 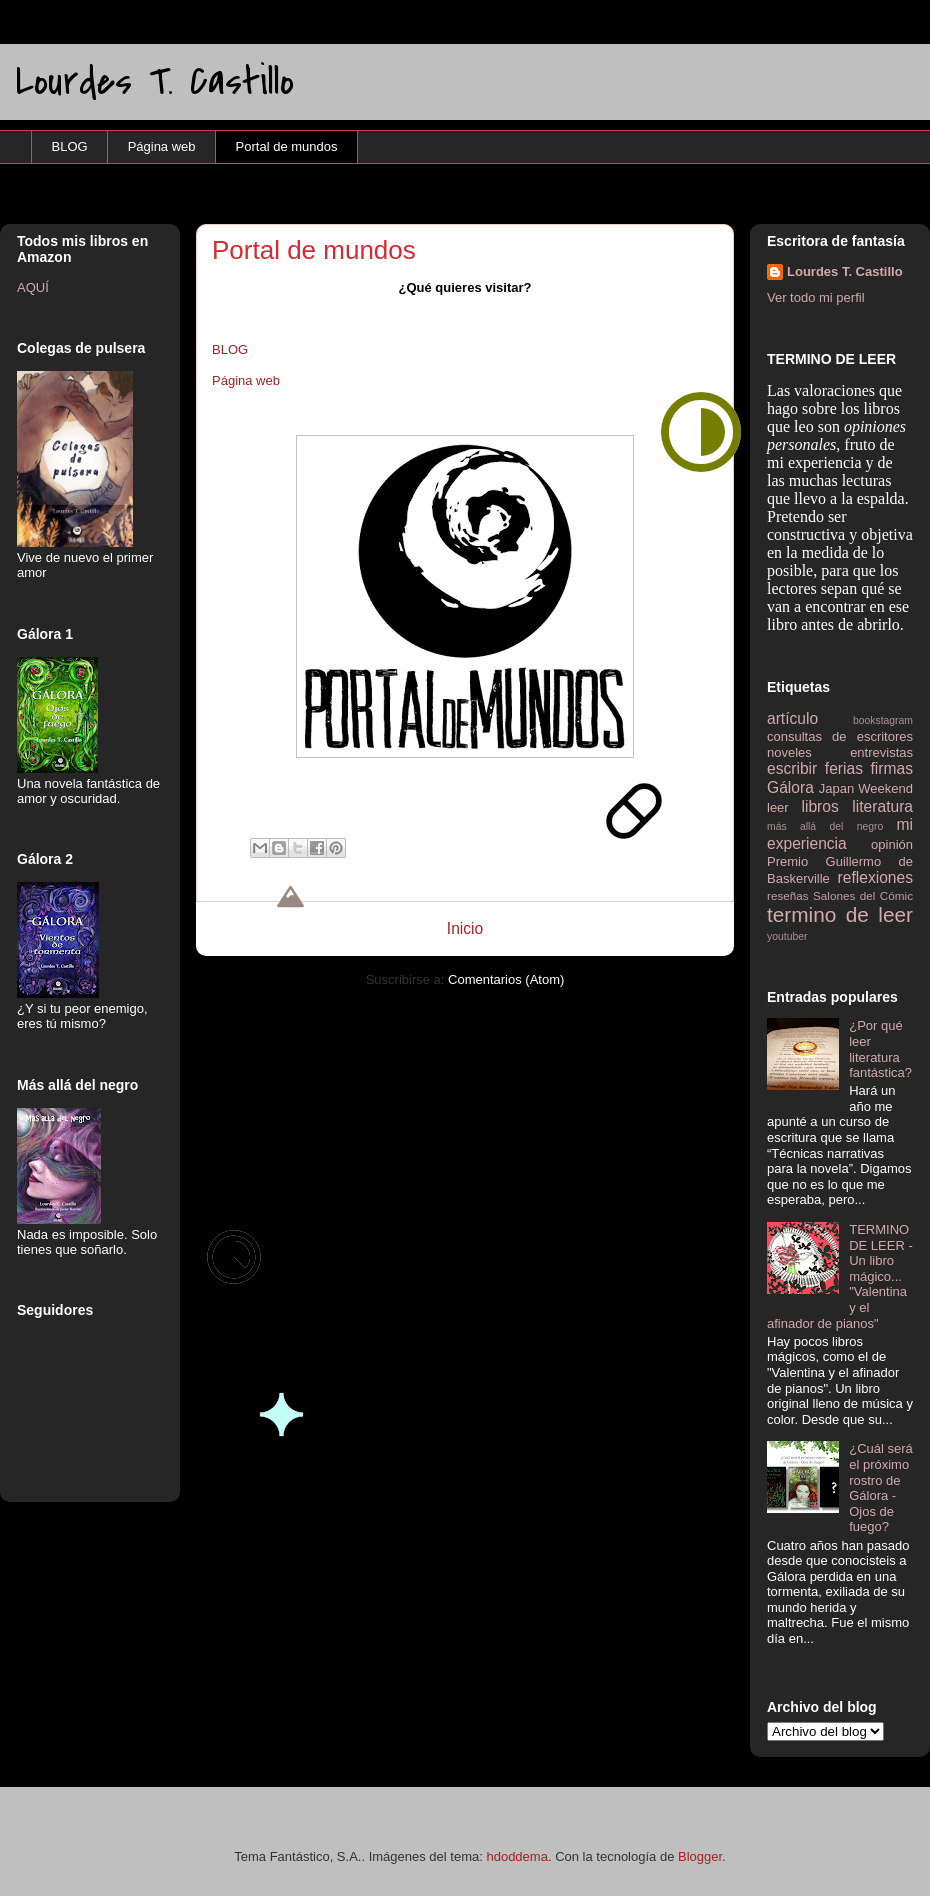 What do you see at coordinates (290, 896) in the screenshot?
I see `snowpack javascript build tool logo` at bounding box center [290, 896].